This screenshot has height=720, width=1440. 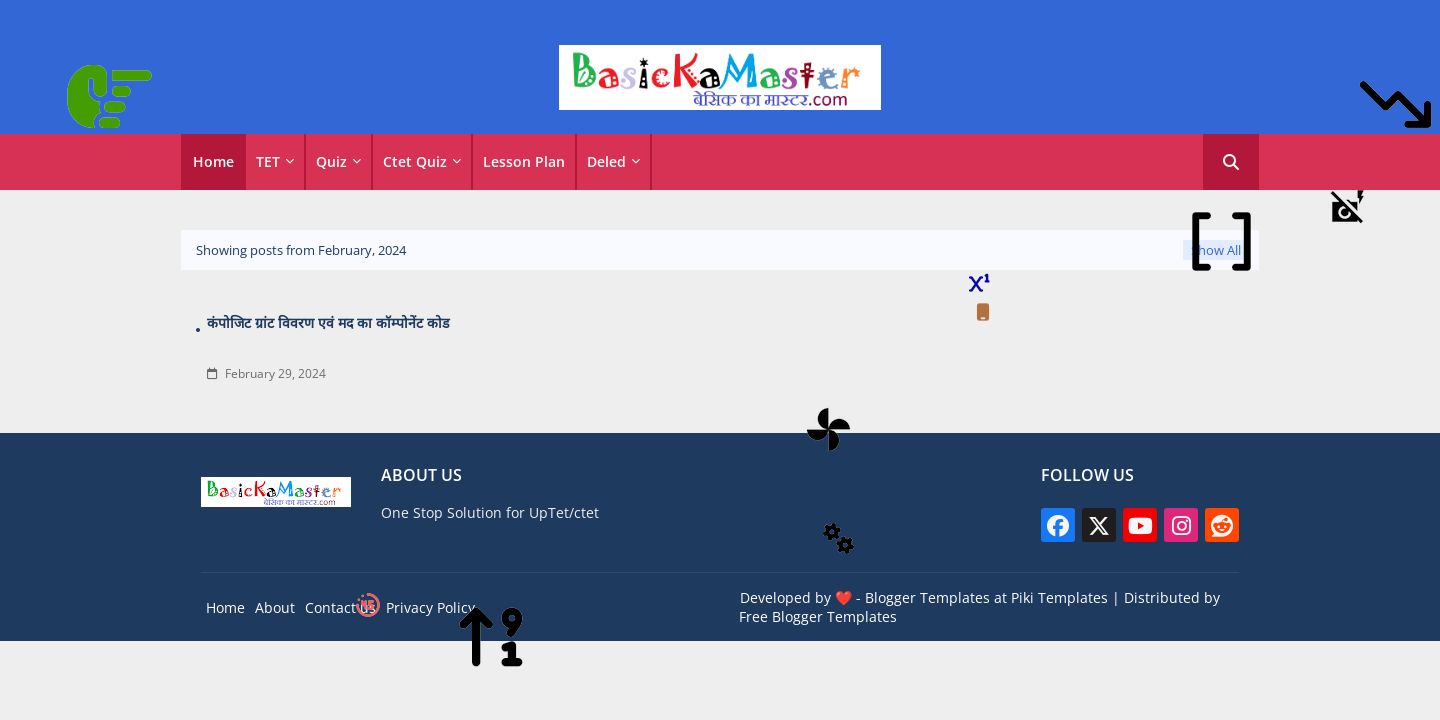 I want to click on access settings or preferences, so click(x=838, y=538).